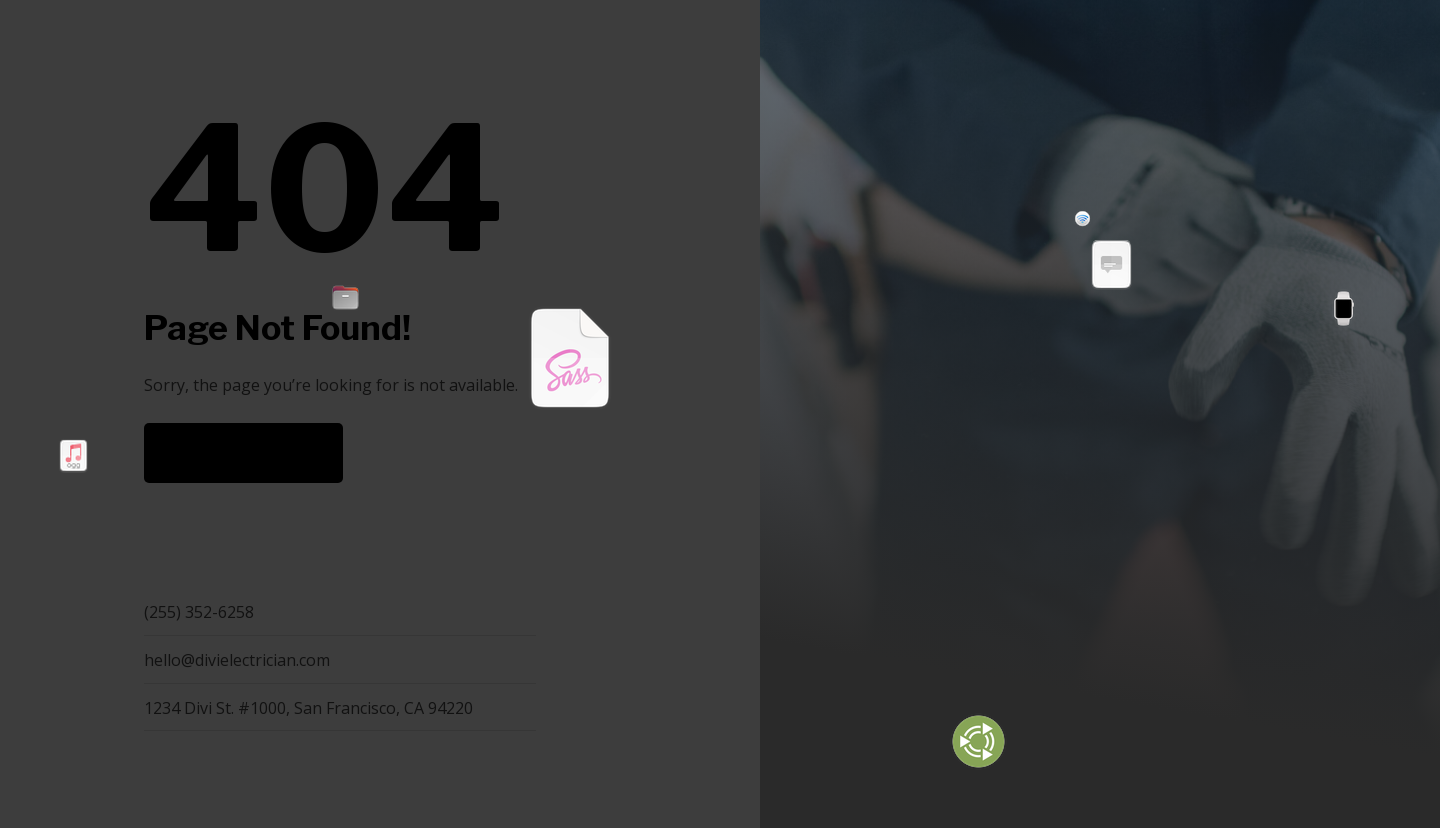  Describe the element at coordinates (978, 741) in the screenshot. I see `open the ubuntu mate start menu or application launcher` at that location.